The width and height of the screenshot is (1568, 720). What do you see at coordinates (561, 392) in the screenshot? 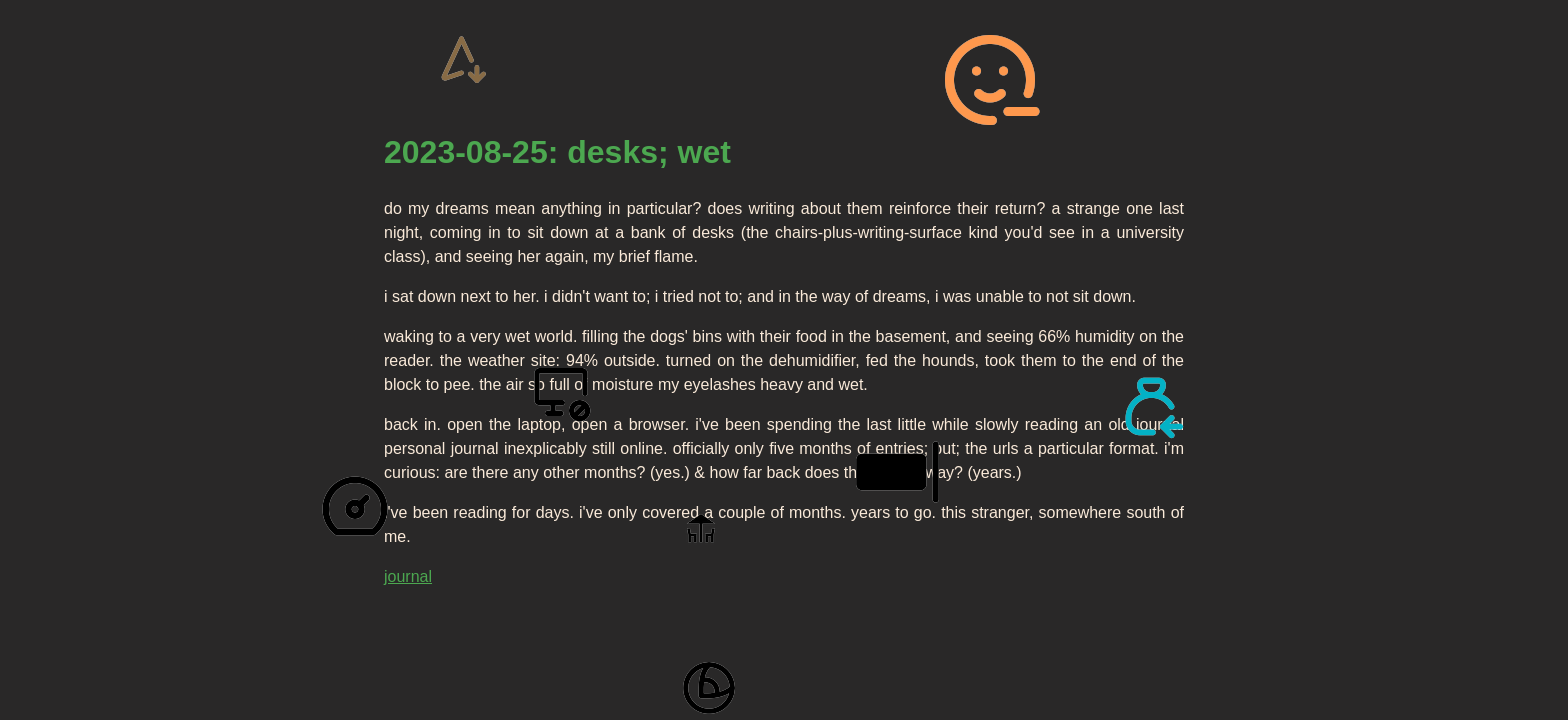
I see `cancel or disconnect desktop device` at bounding box center [561, 392].